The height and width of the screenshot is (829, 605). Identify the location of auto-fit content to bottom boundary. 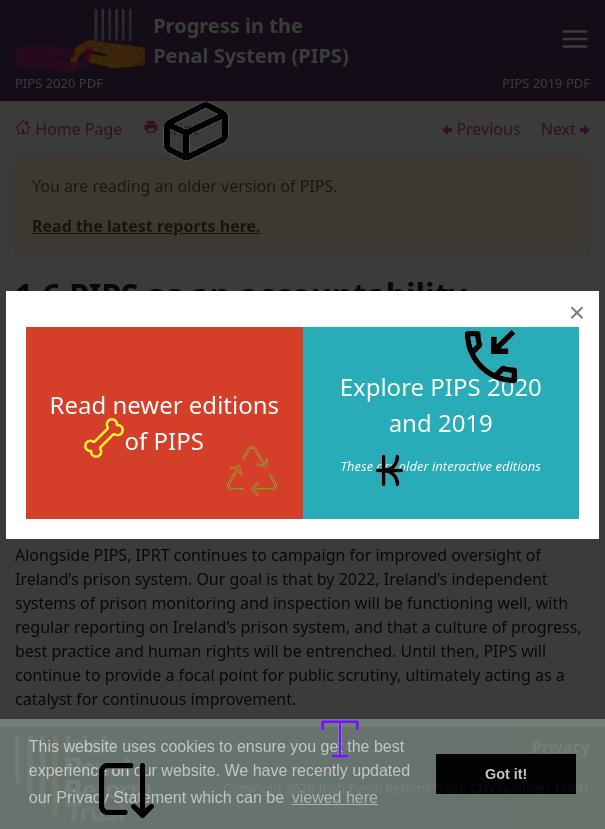
(125, 789).